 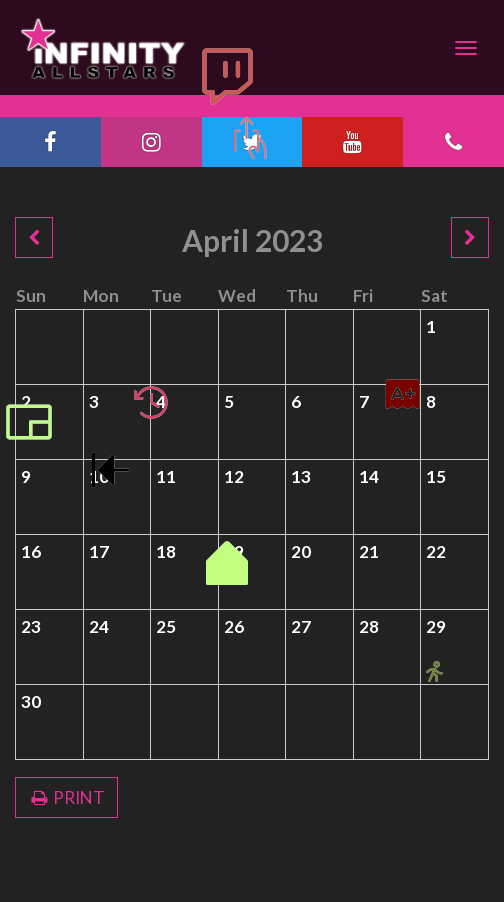 What do you see at coordinates (434, 671) in the screenshot?
I see `indicates walking directions or pedestrian mode` at bounding box center [434, 671].